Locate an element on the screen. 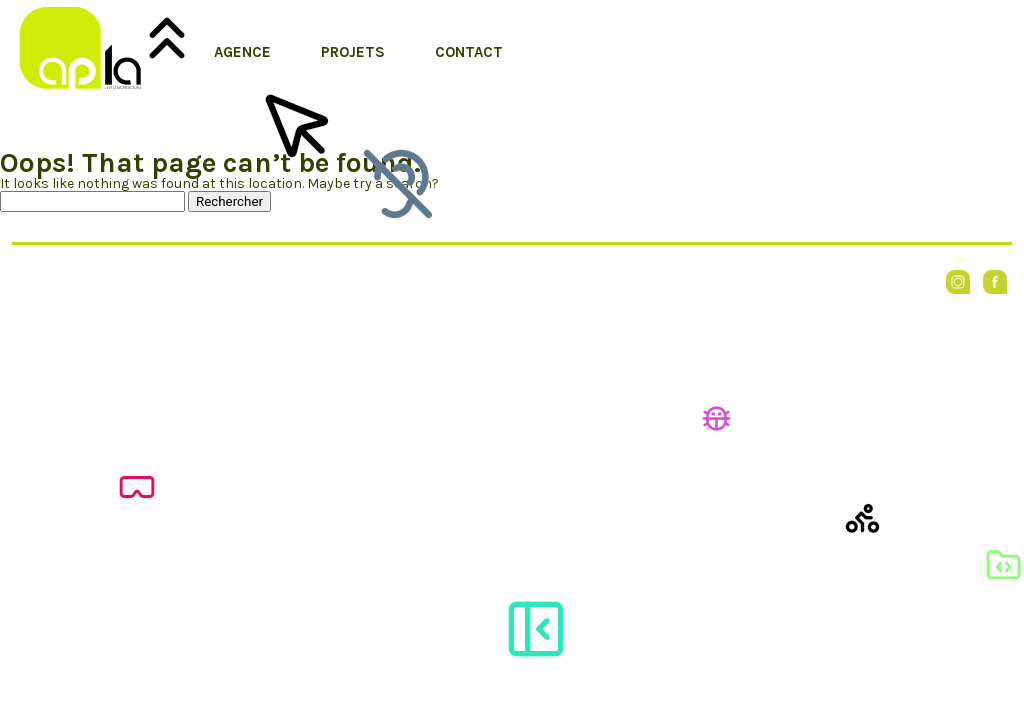 The height and width of the screenshot is (720, 1024). collapse the left sidebar panel is located at coordinates (536, 629).